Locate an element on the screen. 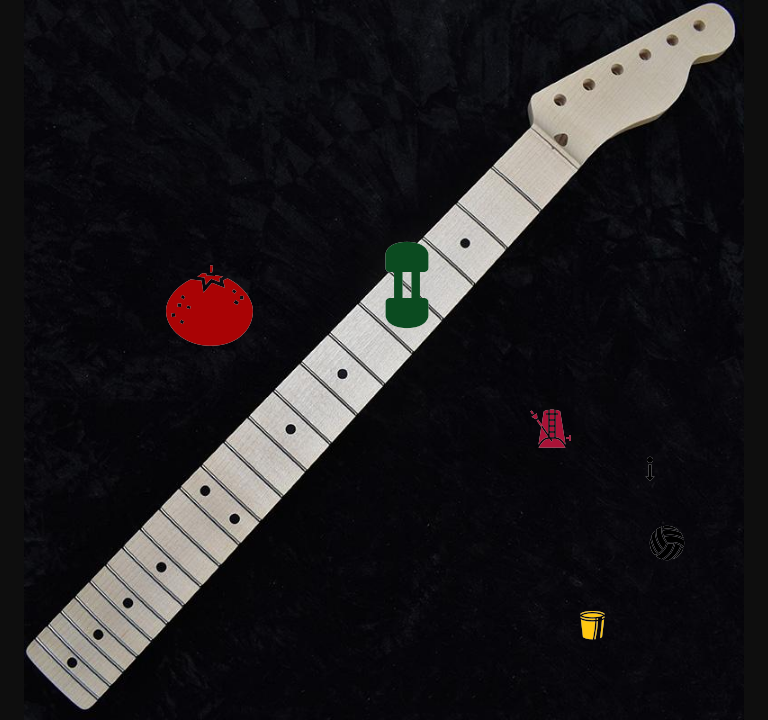 The image size is (768, 720). empty trash or recycle bin is located at coordinates (592, 620).